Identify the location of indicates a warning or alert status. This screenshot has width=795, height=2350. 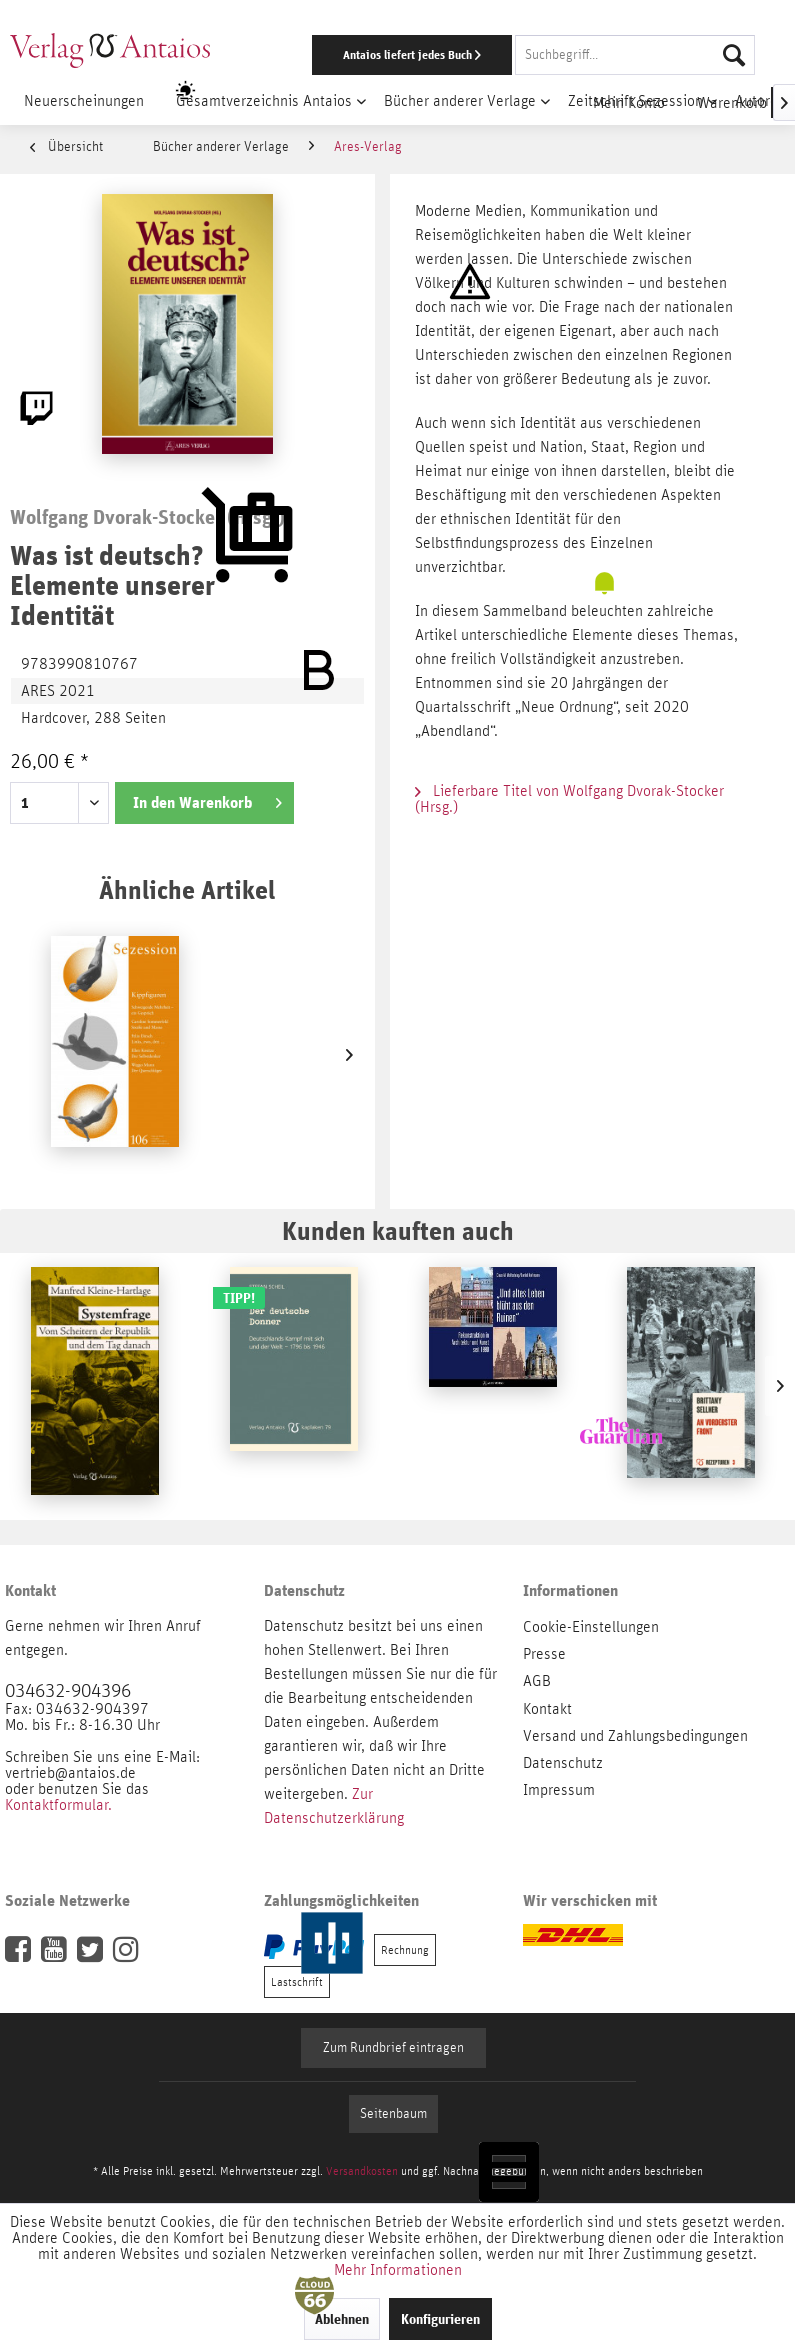
(470, 282).